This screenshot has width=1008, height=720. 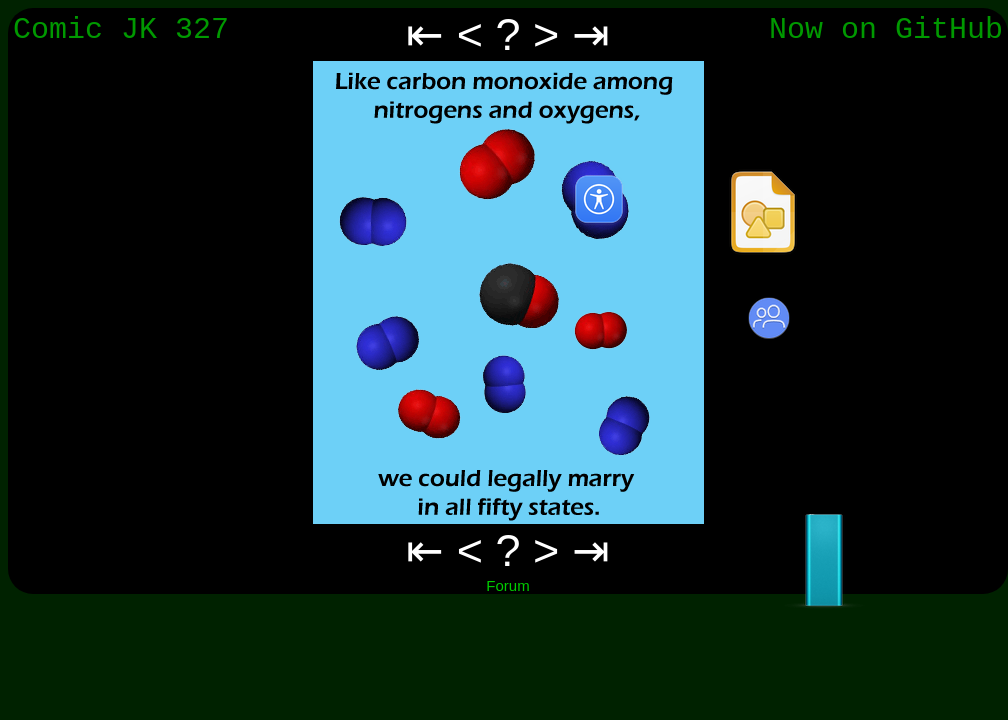 What do you see at coordinates (769, 318) in the screenshot?
I see `access user accounts and settings` at bounding box center [769, 318].